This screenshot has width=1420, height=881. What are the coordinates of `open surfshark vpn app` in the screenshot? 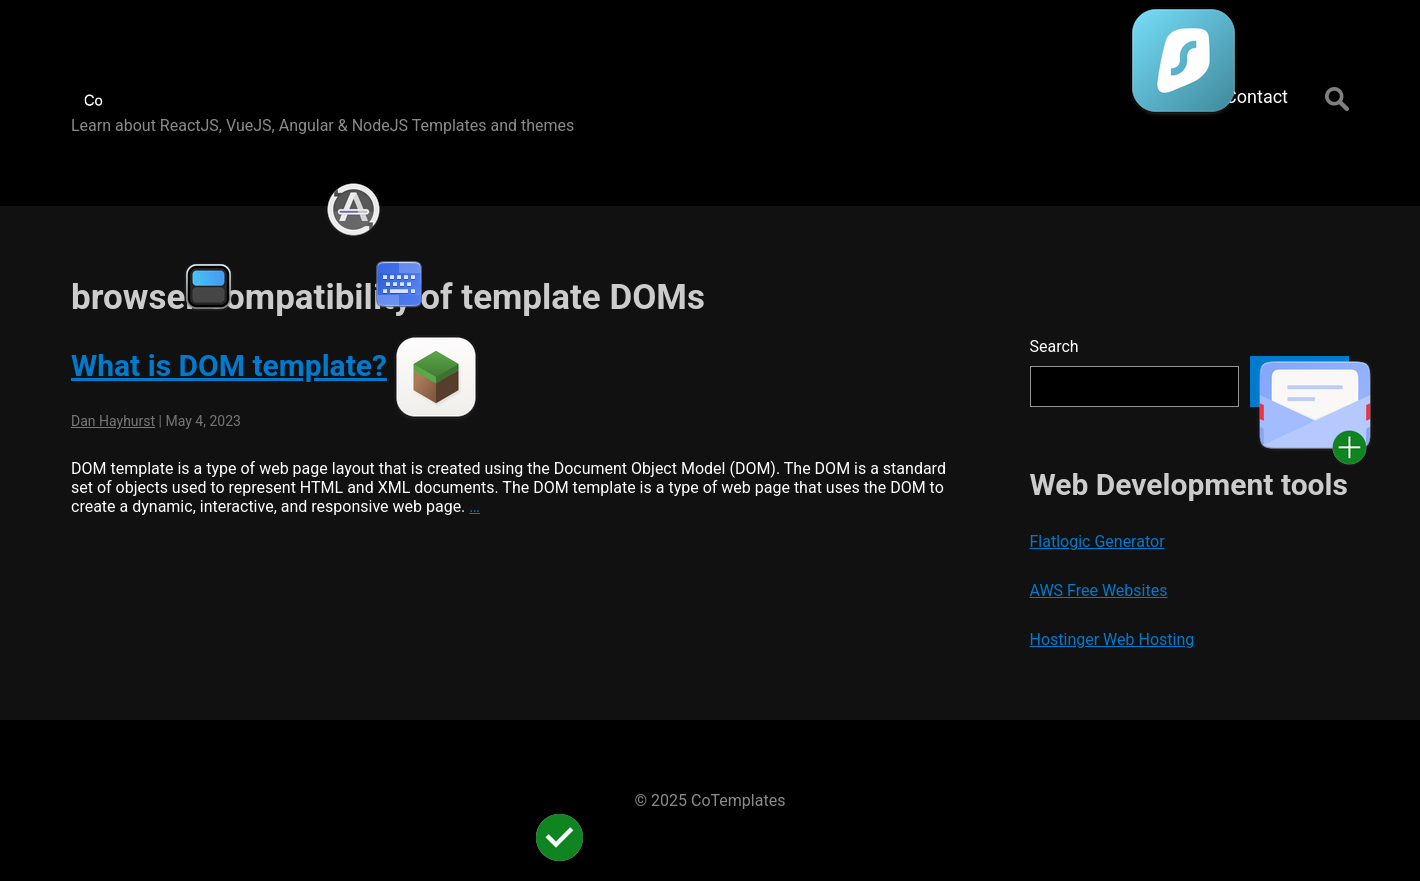 It's located at (1183, 60).